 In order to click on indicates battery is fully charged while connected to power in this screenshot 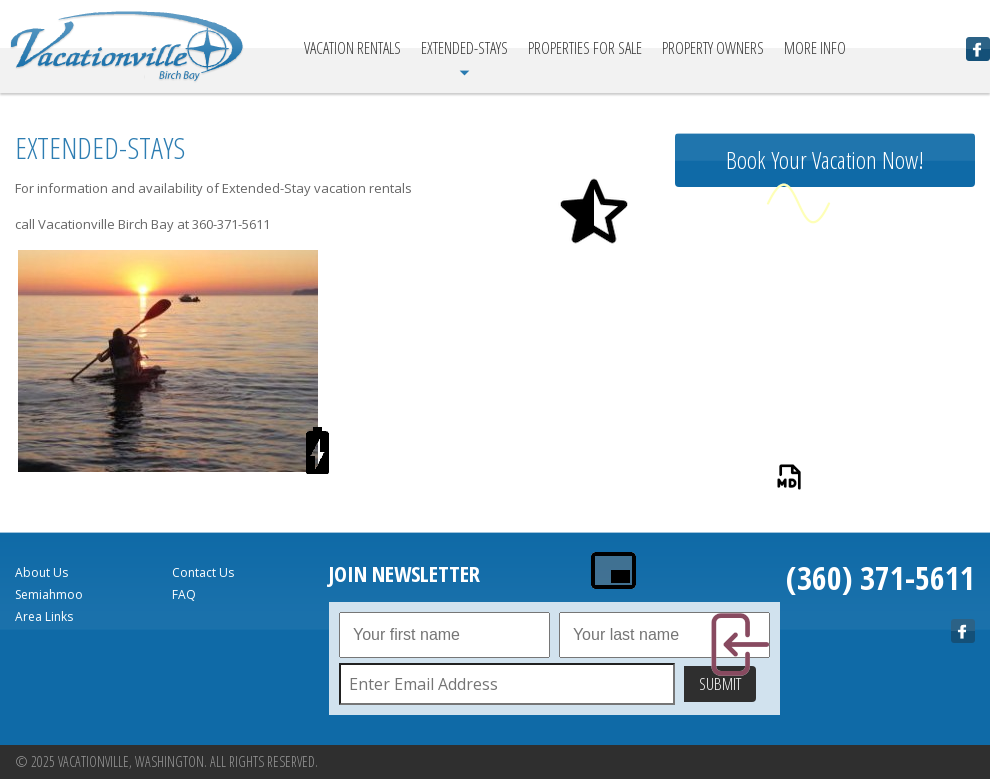, I will do `click(317, 450)`.